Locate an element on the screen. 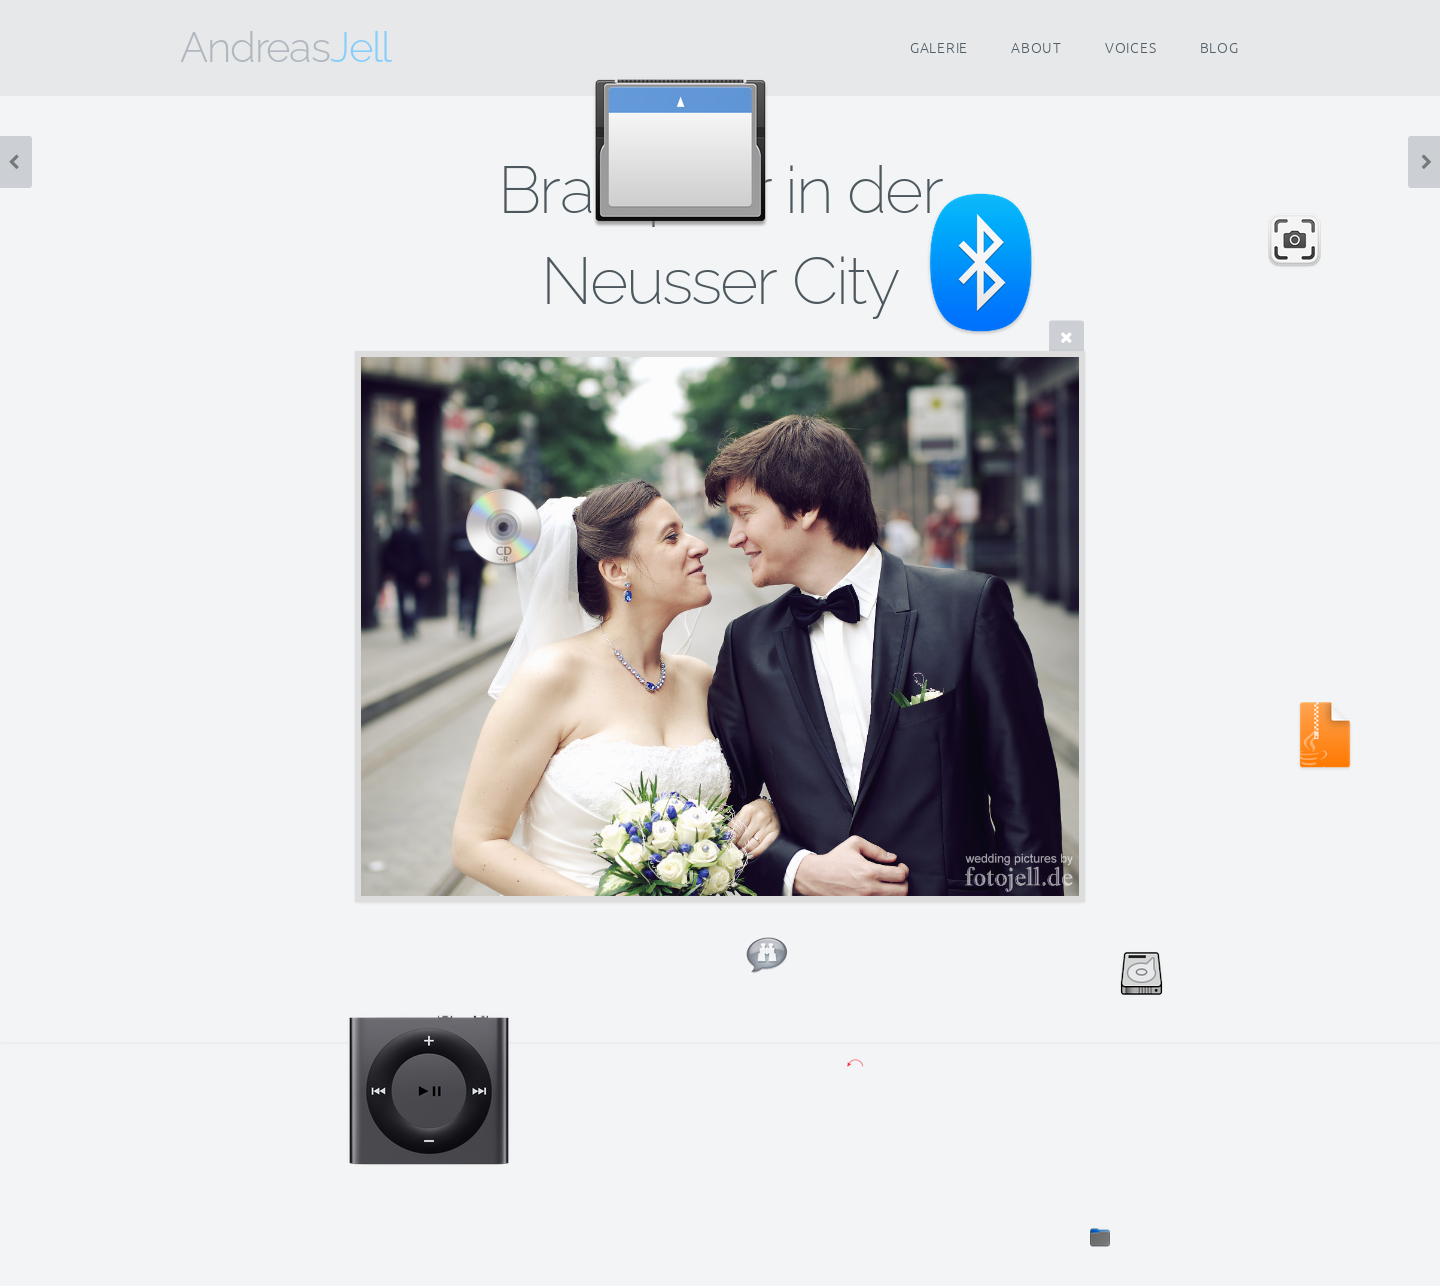  access internal hard drive storage is located at coordinates (1141, 973).